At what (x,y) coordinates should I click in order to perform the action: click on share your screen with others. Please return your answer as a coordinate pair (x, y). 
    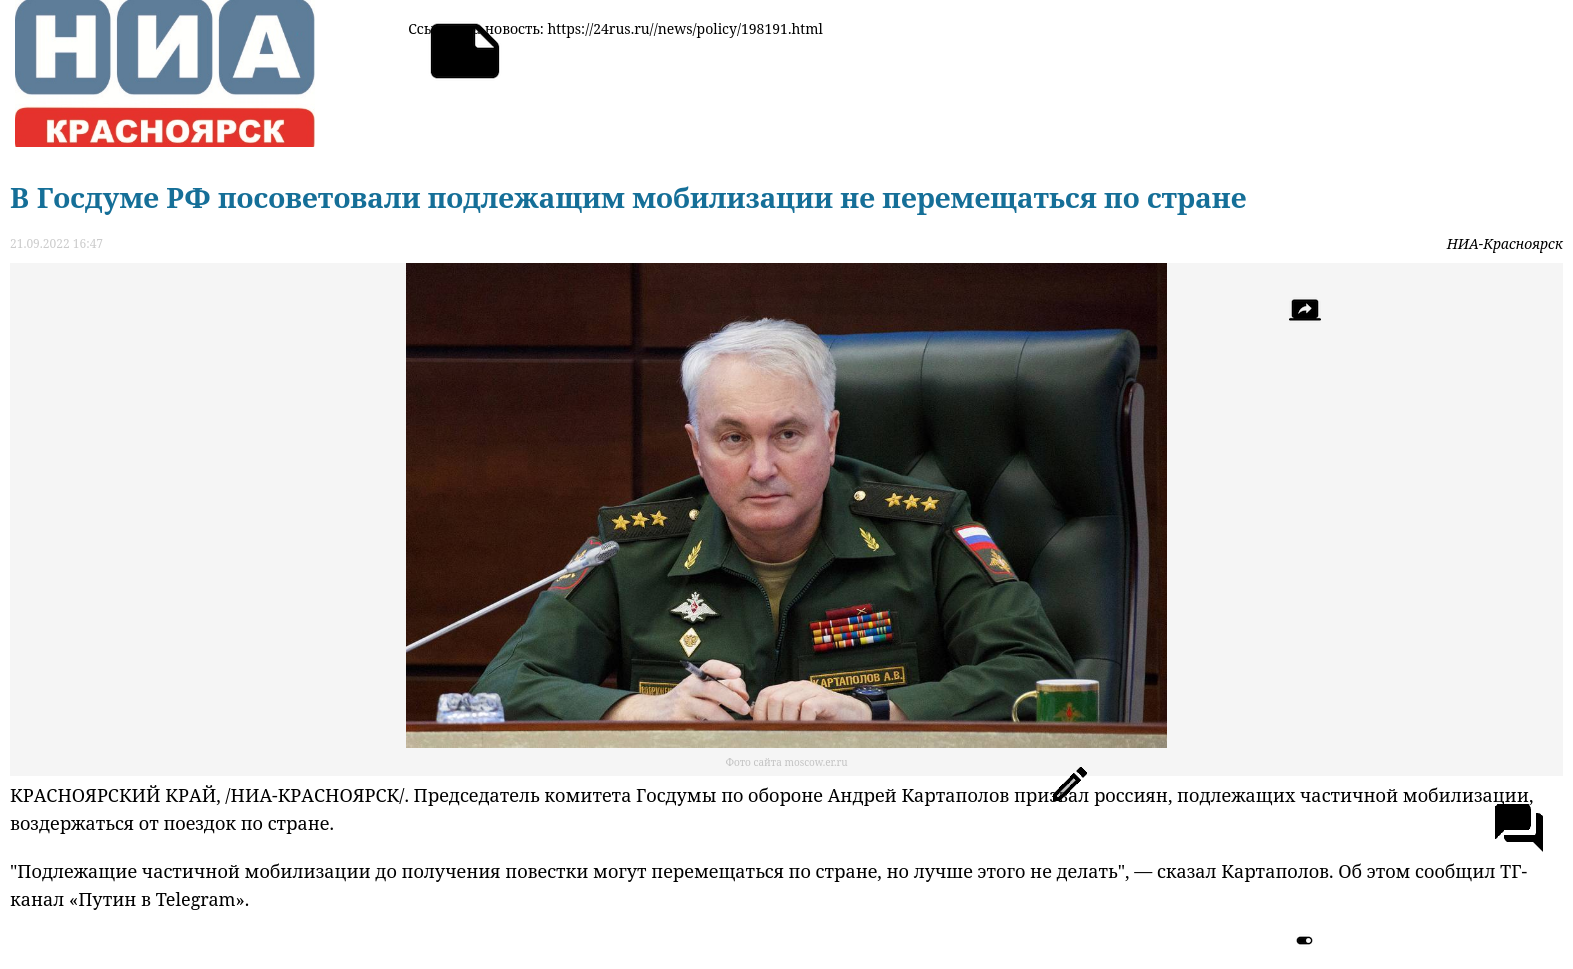
    Looking at the image, I should click on (1305, 310).